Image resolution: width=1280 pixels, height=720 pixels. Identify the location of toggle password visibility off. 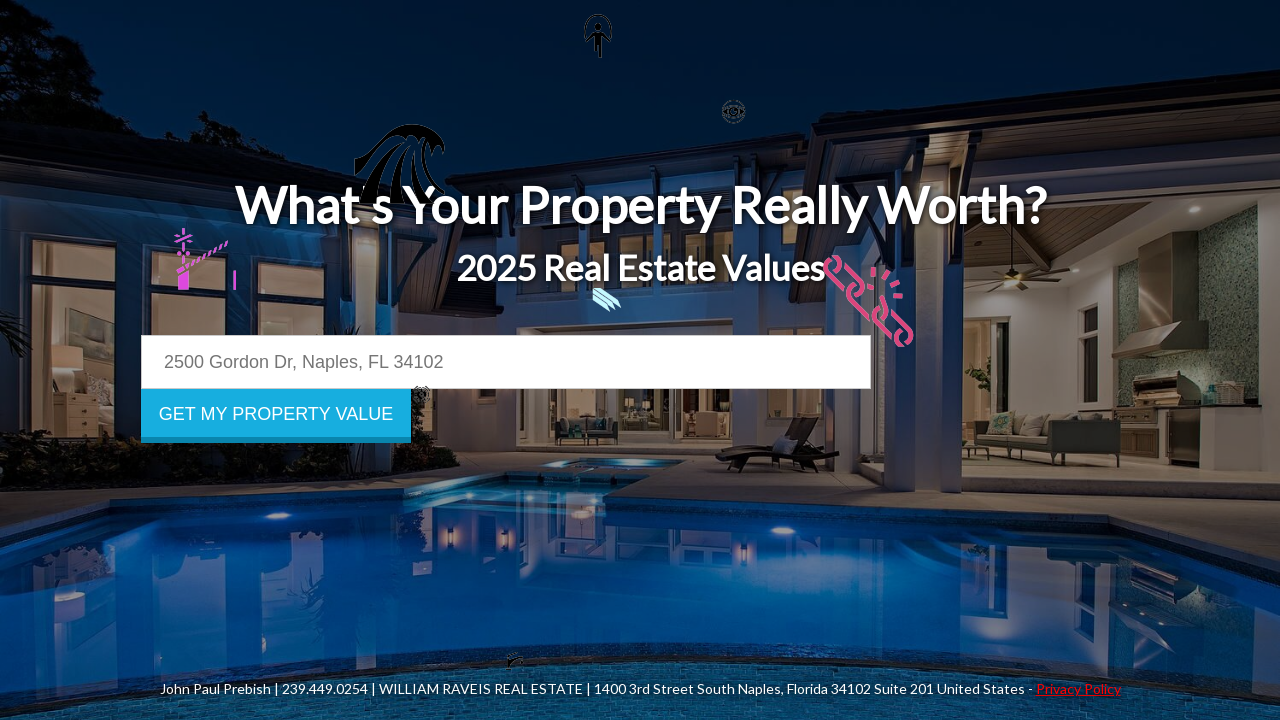
(733, 111).